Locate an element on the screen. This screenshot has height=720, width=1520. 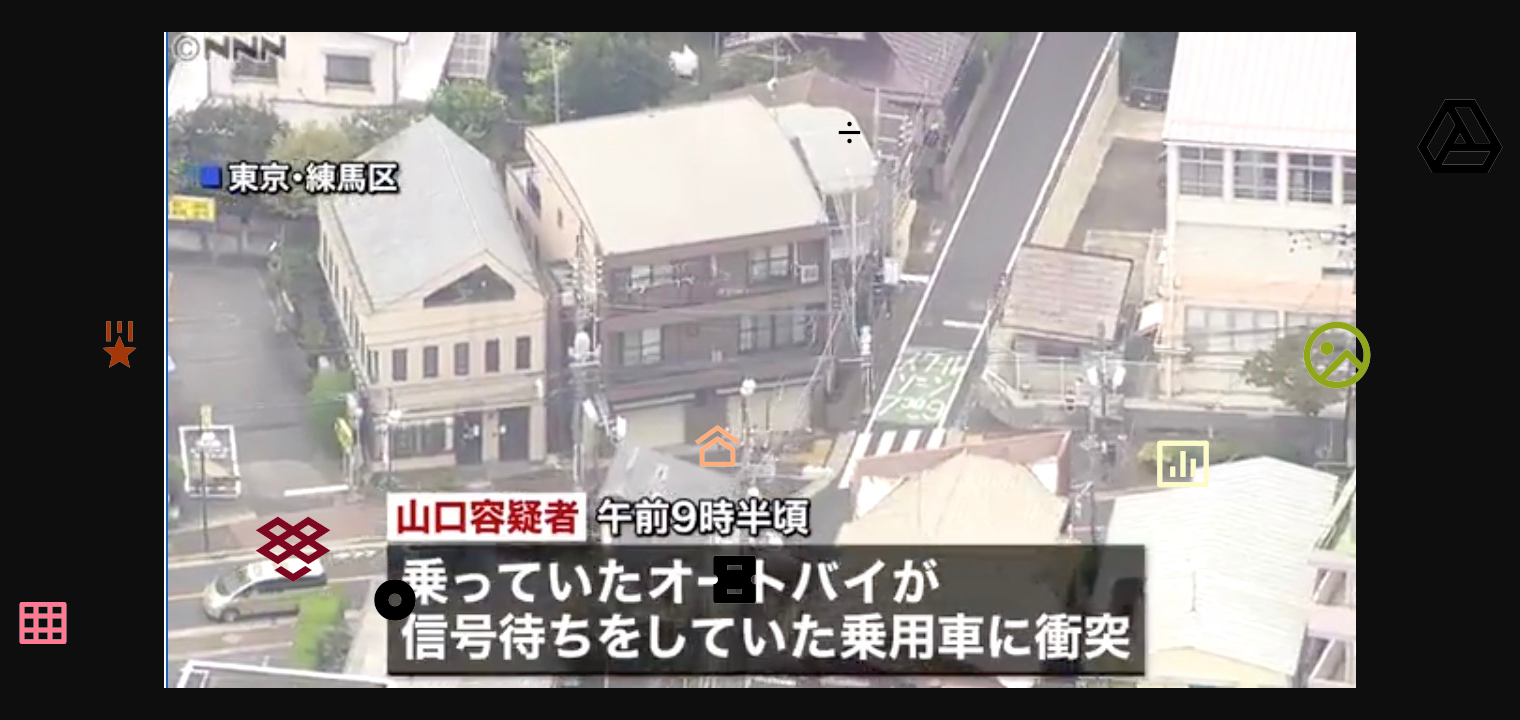
view analytics dashboard is located at coordinates (1183, 464).